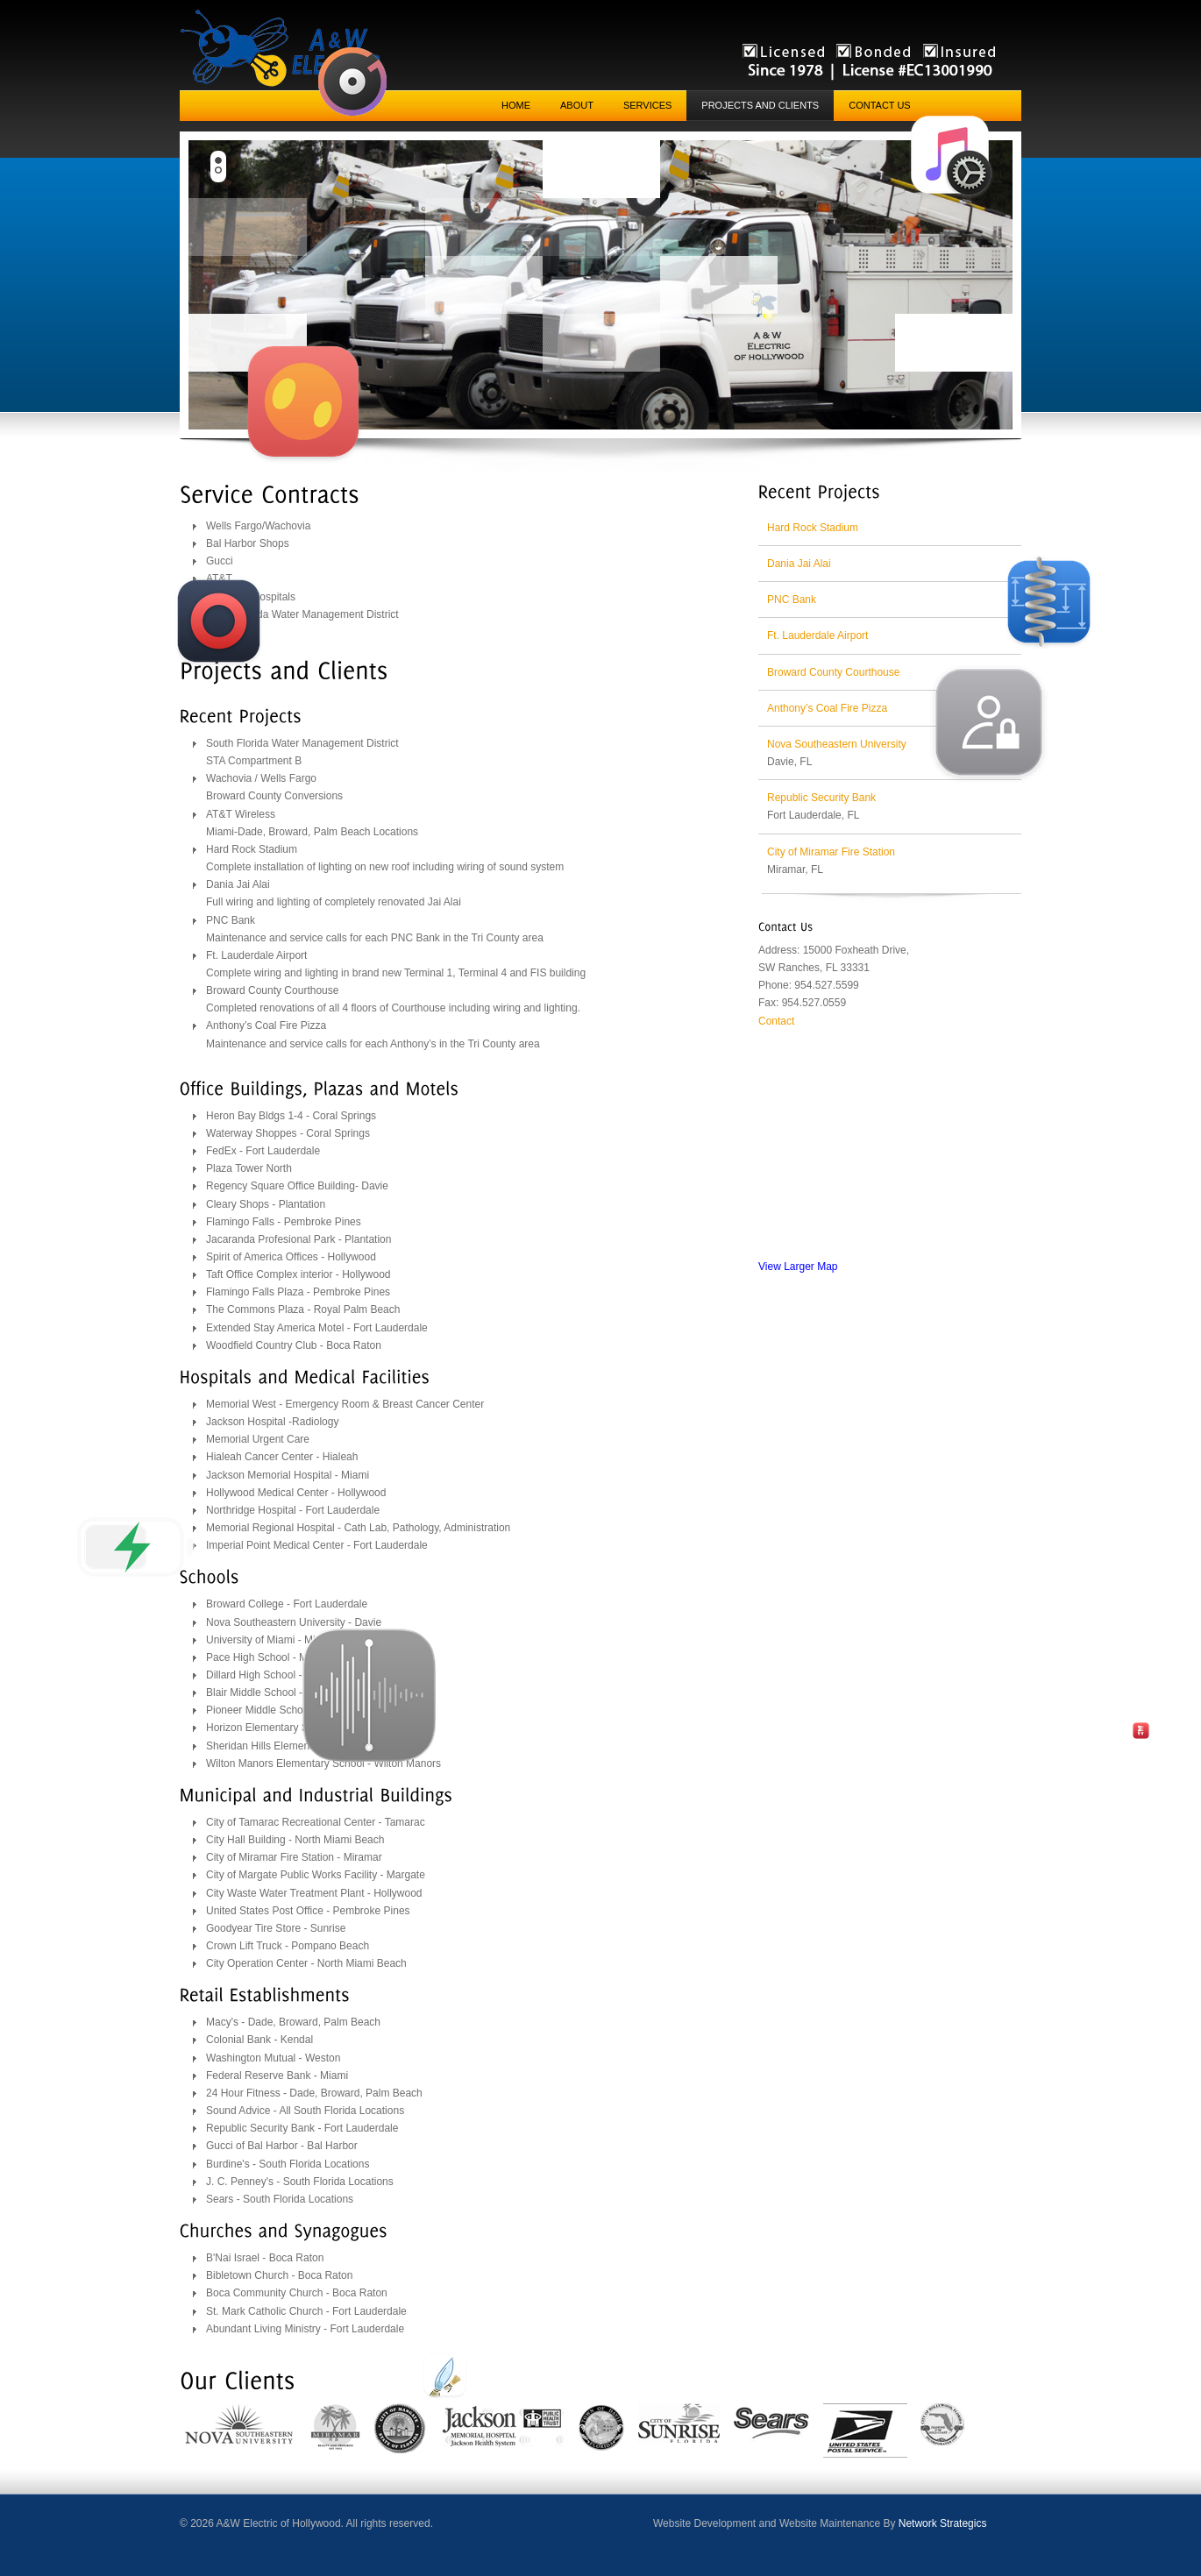 The image size is (1201, 2576). Describe the element at coordinates (444, 2374) in the screenshot. I see `open vara text editor app` at that location.